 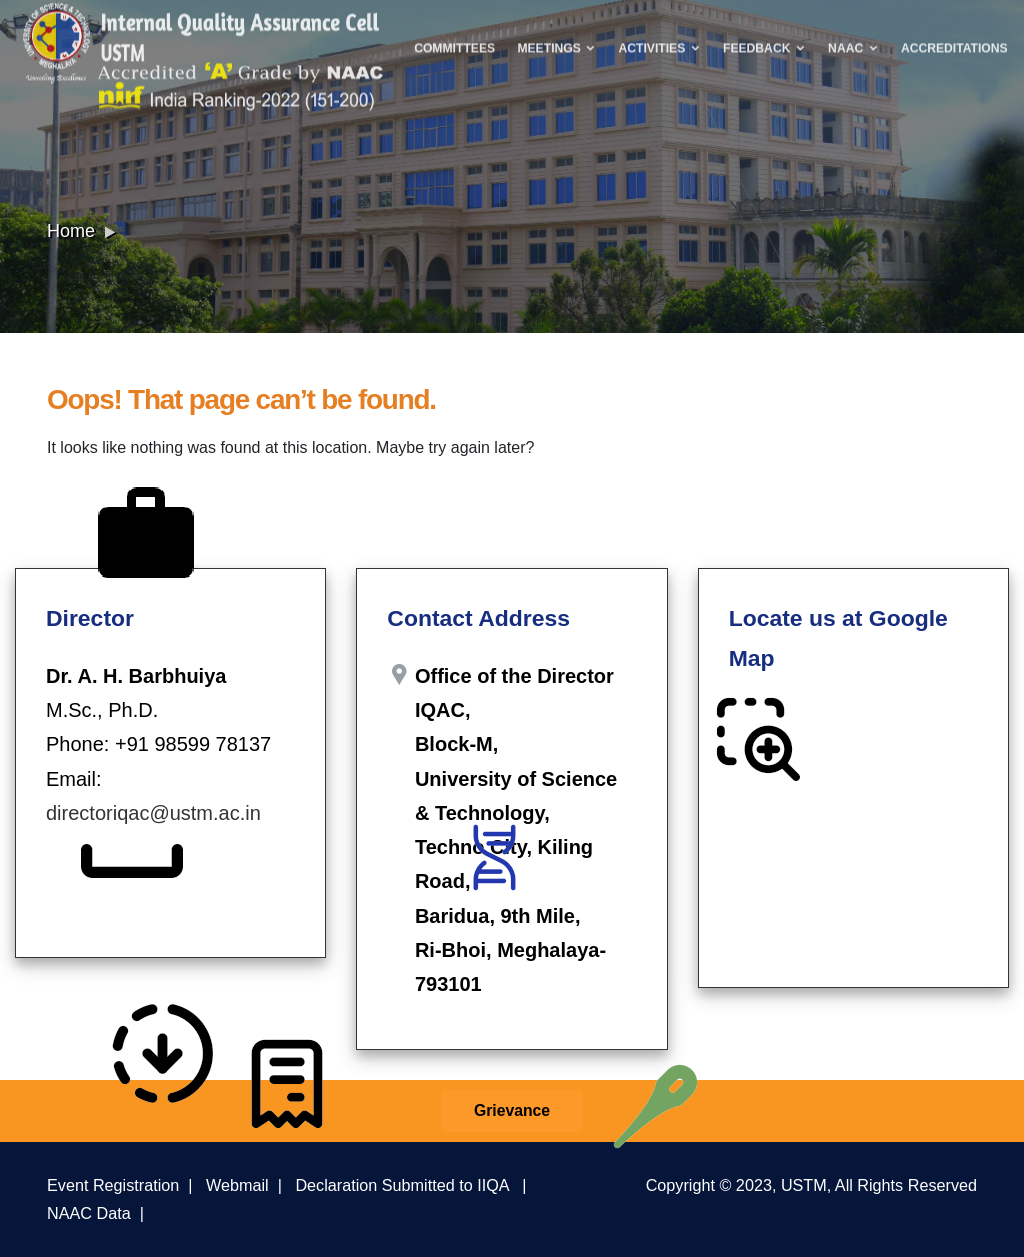 What do you see at coordinates (146, 535) in the screenshot?
I see `access work-related files or apps` at bounding box center [146, 535].